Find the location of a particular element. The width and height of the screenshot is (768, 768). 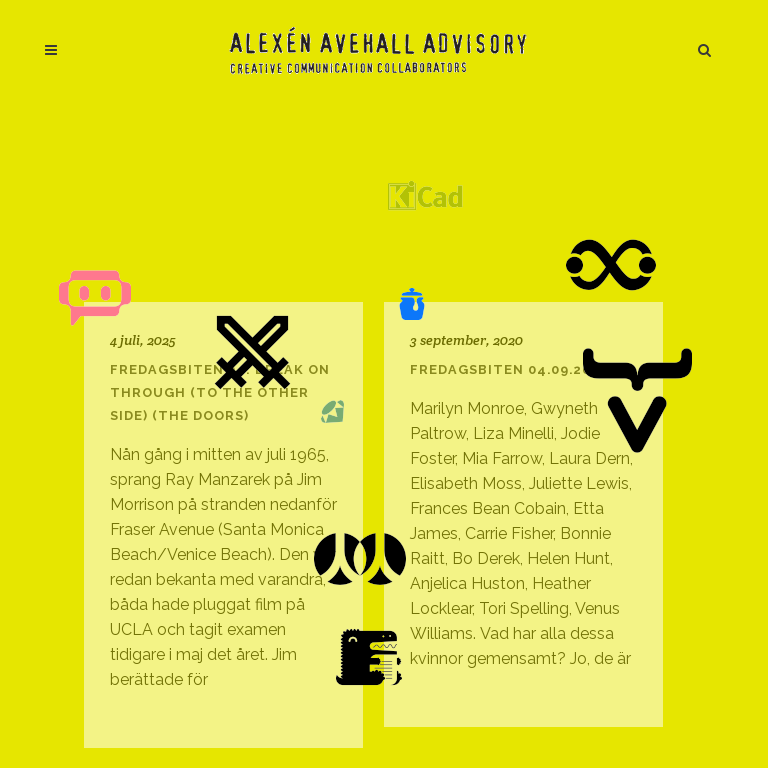

iconjar app logo is located at coordinates (412, 304).